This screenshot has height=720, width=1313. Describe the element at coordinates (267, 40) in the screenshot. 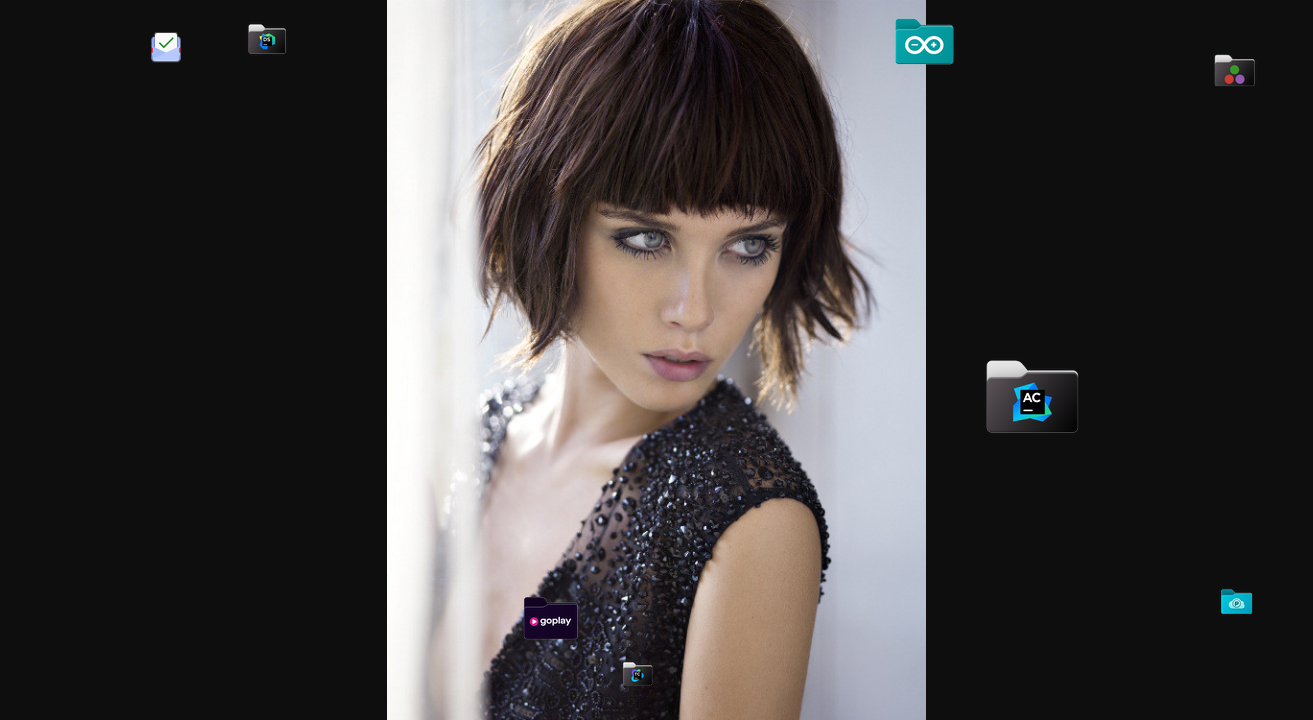

I see `folder containing JetBrains DataSpell project files` at that location.